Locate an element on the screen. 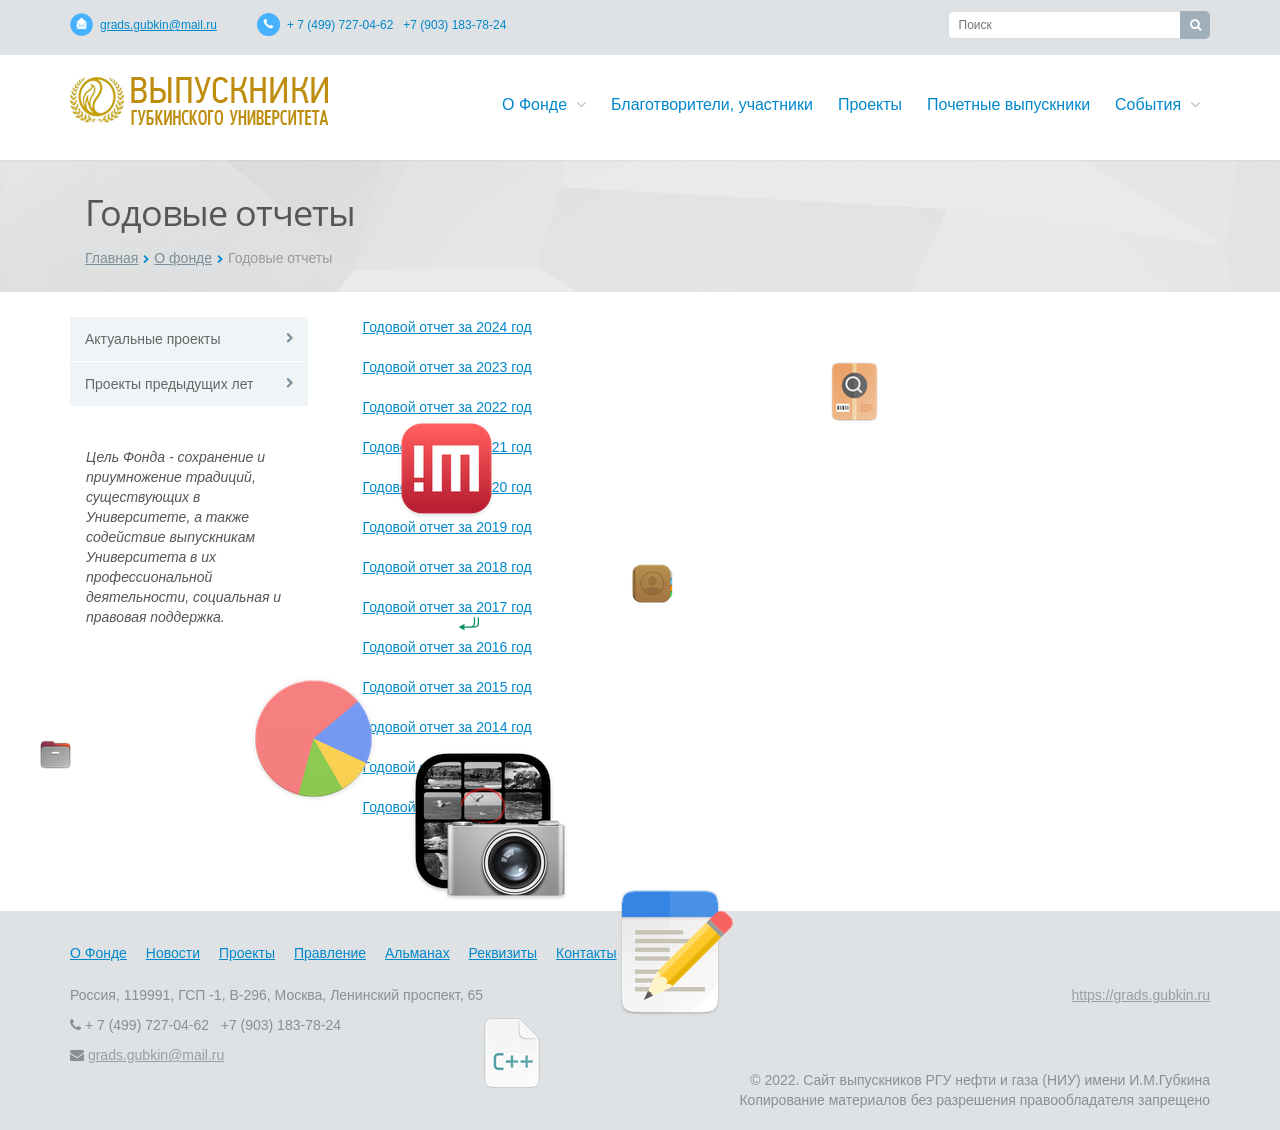 Image resolution: width=1280 pixels, height=1130 pixels. open disk usage analyzer is located at coordinates (313, 738).